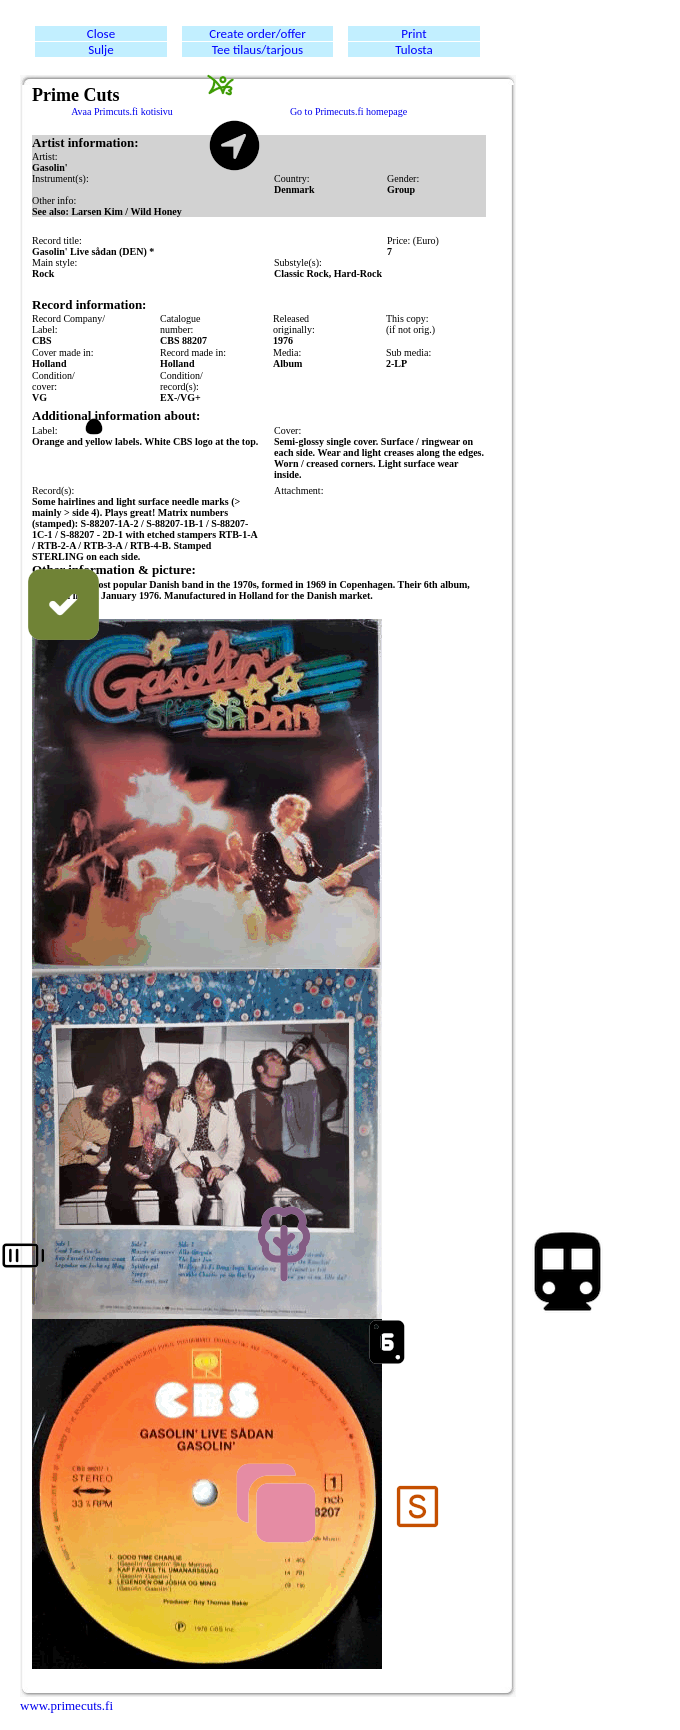 Image resolution: width=680 pixels, height=1730 pixels. Describe the element at coordinates (63, 604) in the screenshot. I see `mark task as complete` at that location.